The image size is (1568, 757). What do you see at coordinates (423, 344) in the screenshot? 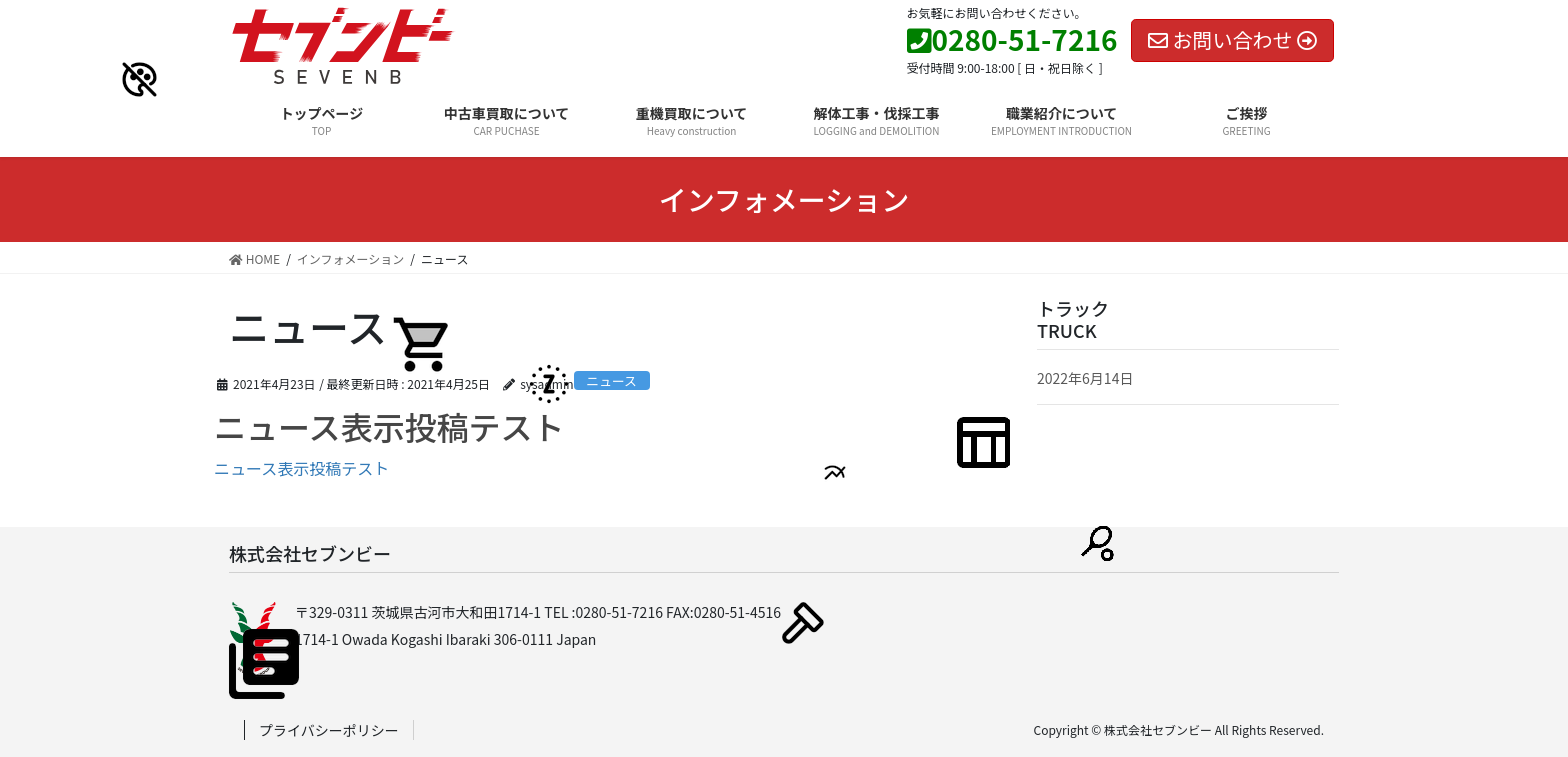
I see `view your shopping cart` at bounding box center [423, 344].